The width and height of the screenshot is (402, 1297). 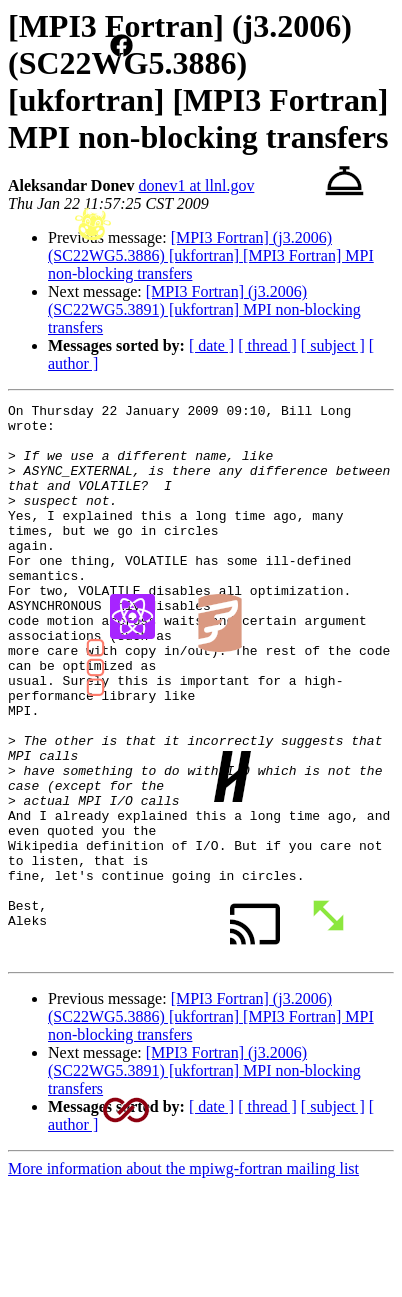 I want to click on crayon brand logo, so click(x=126, y=1110).